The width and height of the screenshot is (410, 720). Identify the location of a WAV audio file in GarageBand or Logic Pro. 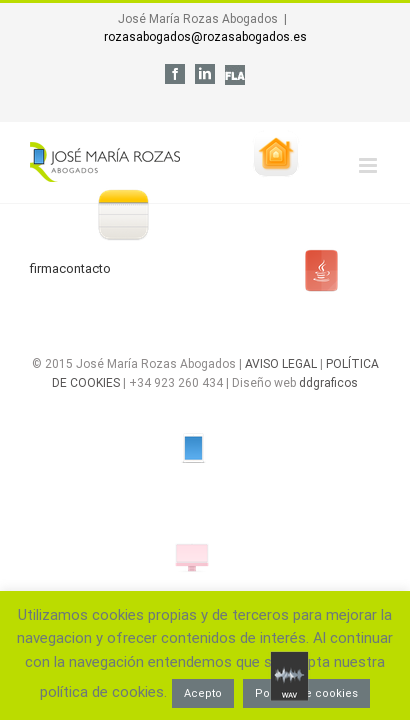
(289, 677).